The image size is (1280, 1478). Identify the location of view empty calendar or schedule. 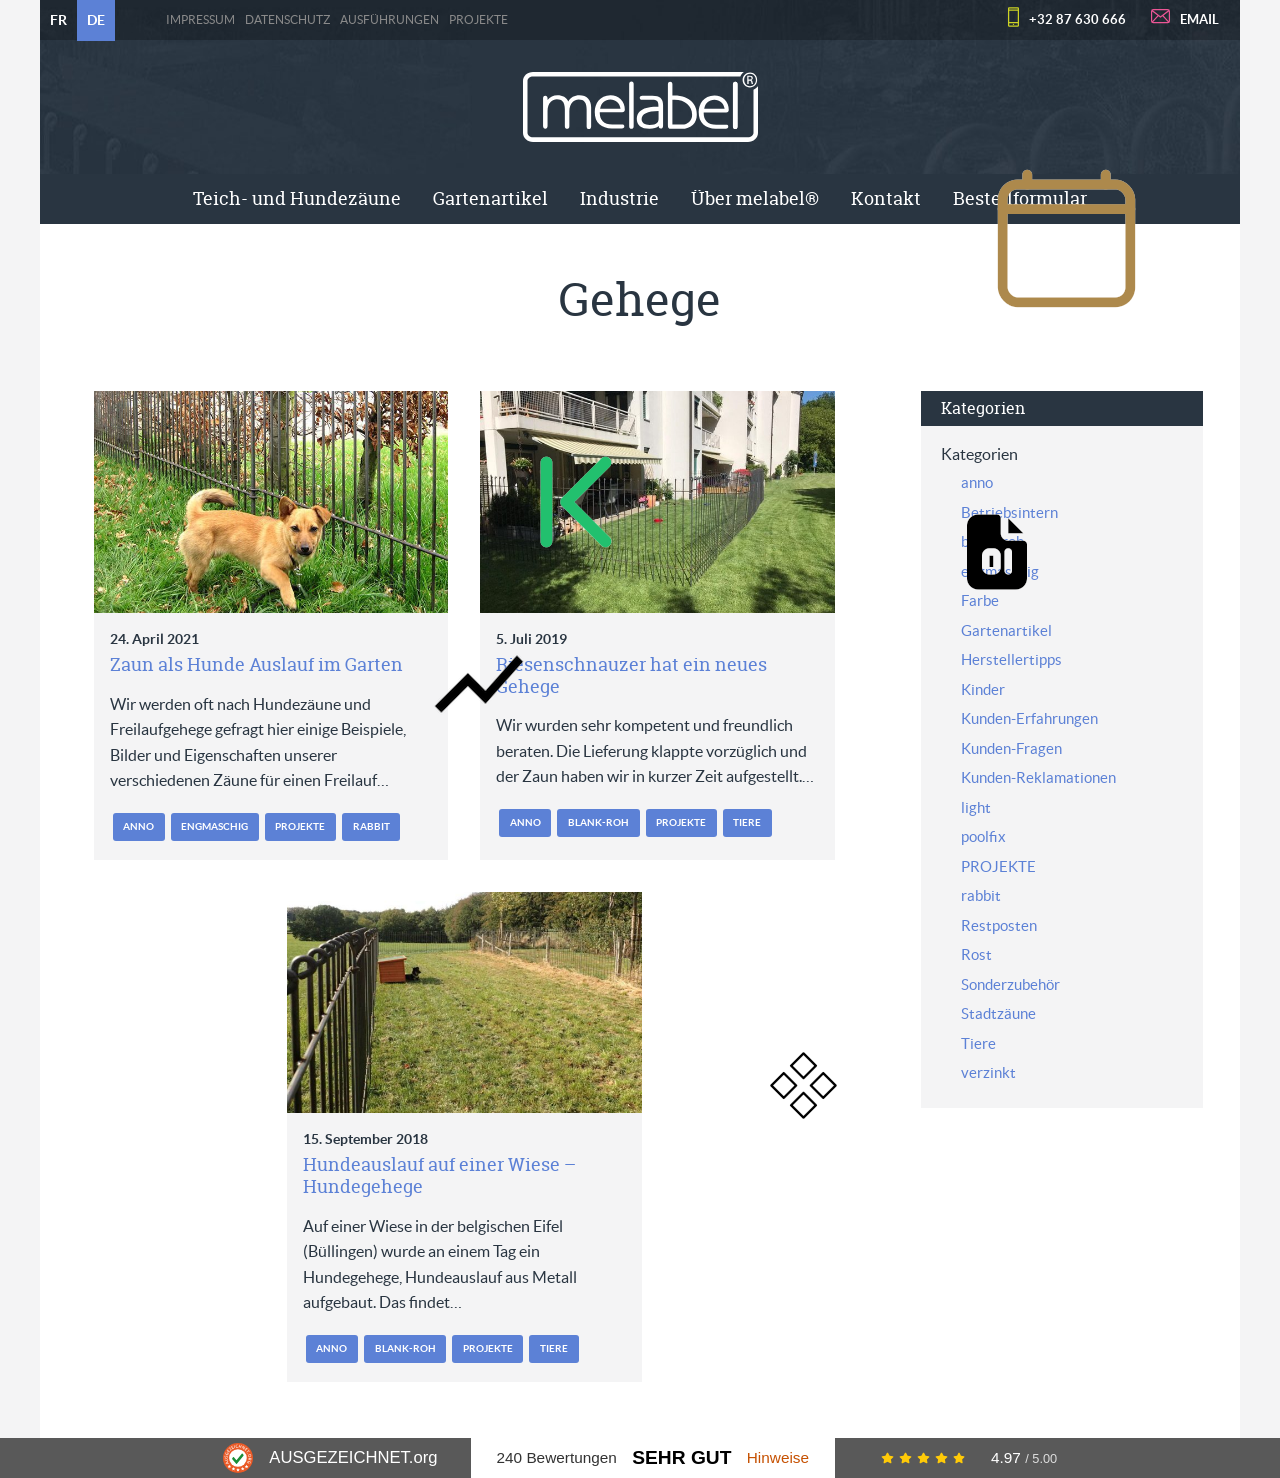
(1066, 238).